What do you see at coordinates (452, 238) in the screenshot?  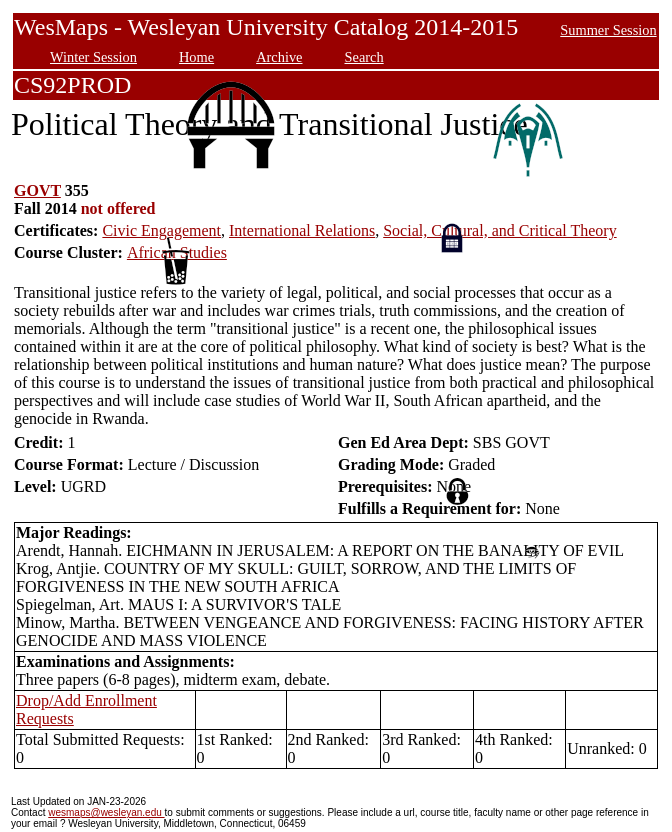 I see `set or manage a security passcode` at bounding box center [452, 238].